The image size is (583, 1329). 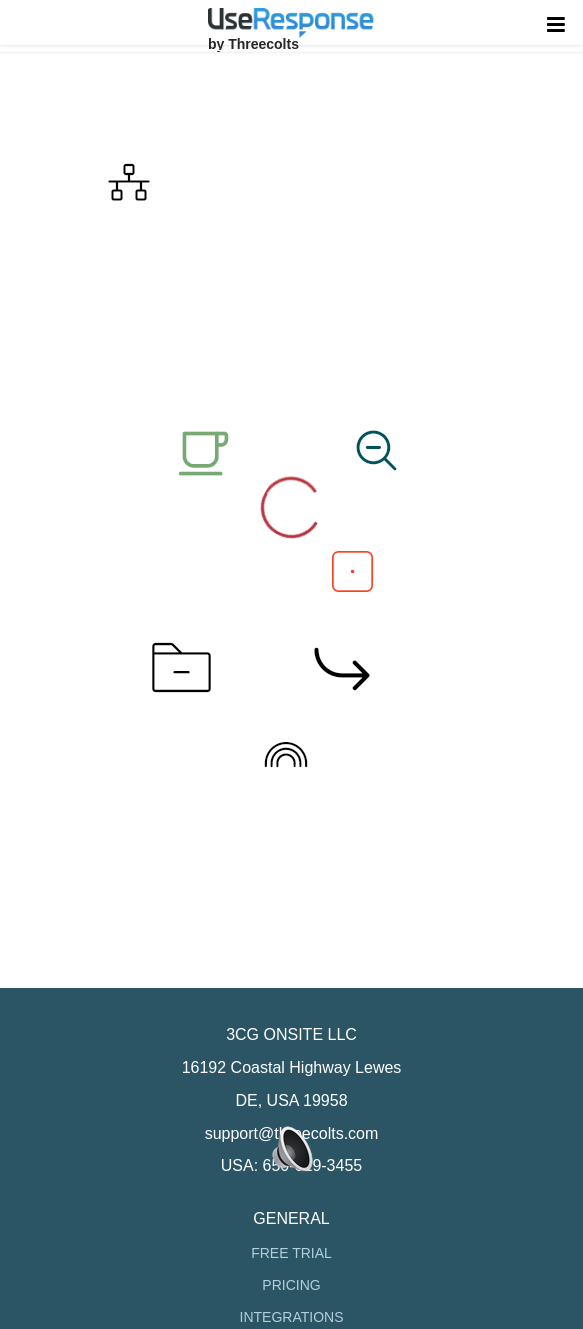 What do you see at coordinates (203, 454) in the screenshot?
I see `find nearby coffee shops or cafes` at bounding box center [203, 454].